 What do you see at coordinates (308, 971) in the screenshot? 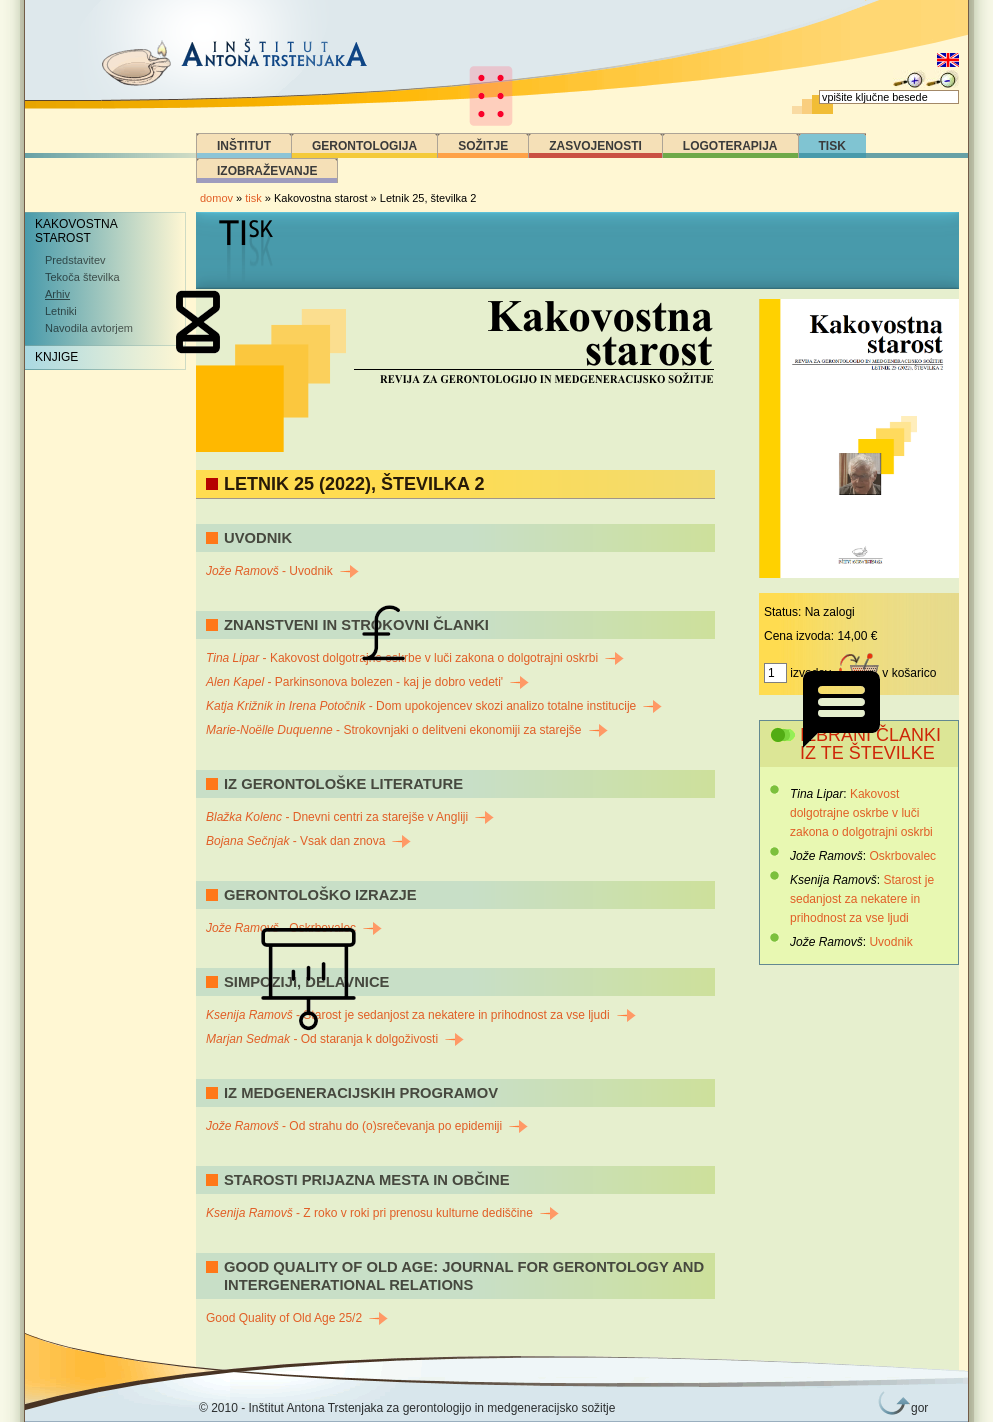
I see `view presentation with data charts` at bounding box center [308, 971].